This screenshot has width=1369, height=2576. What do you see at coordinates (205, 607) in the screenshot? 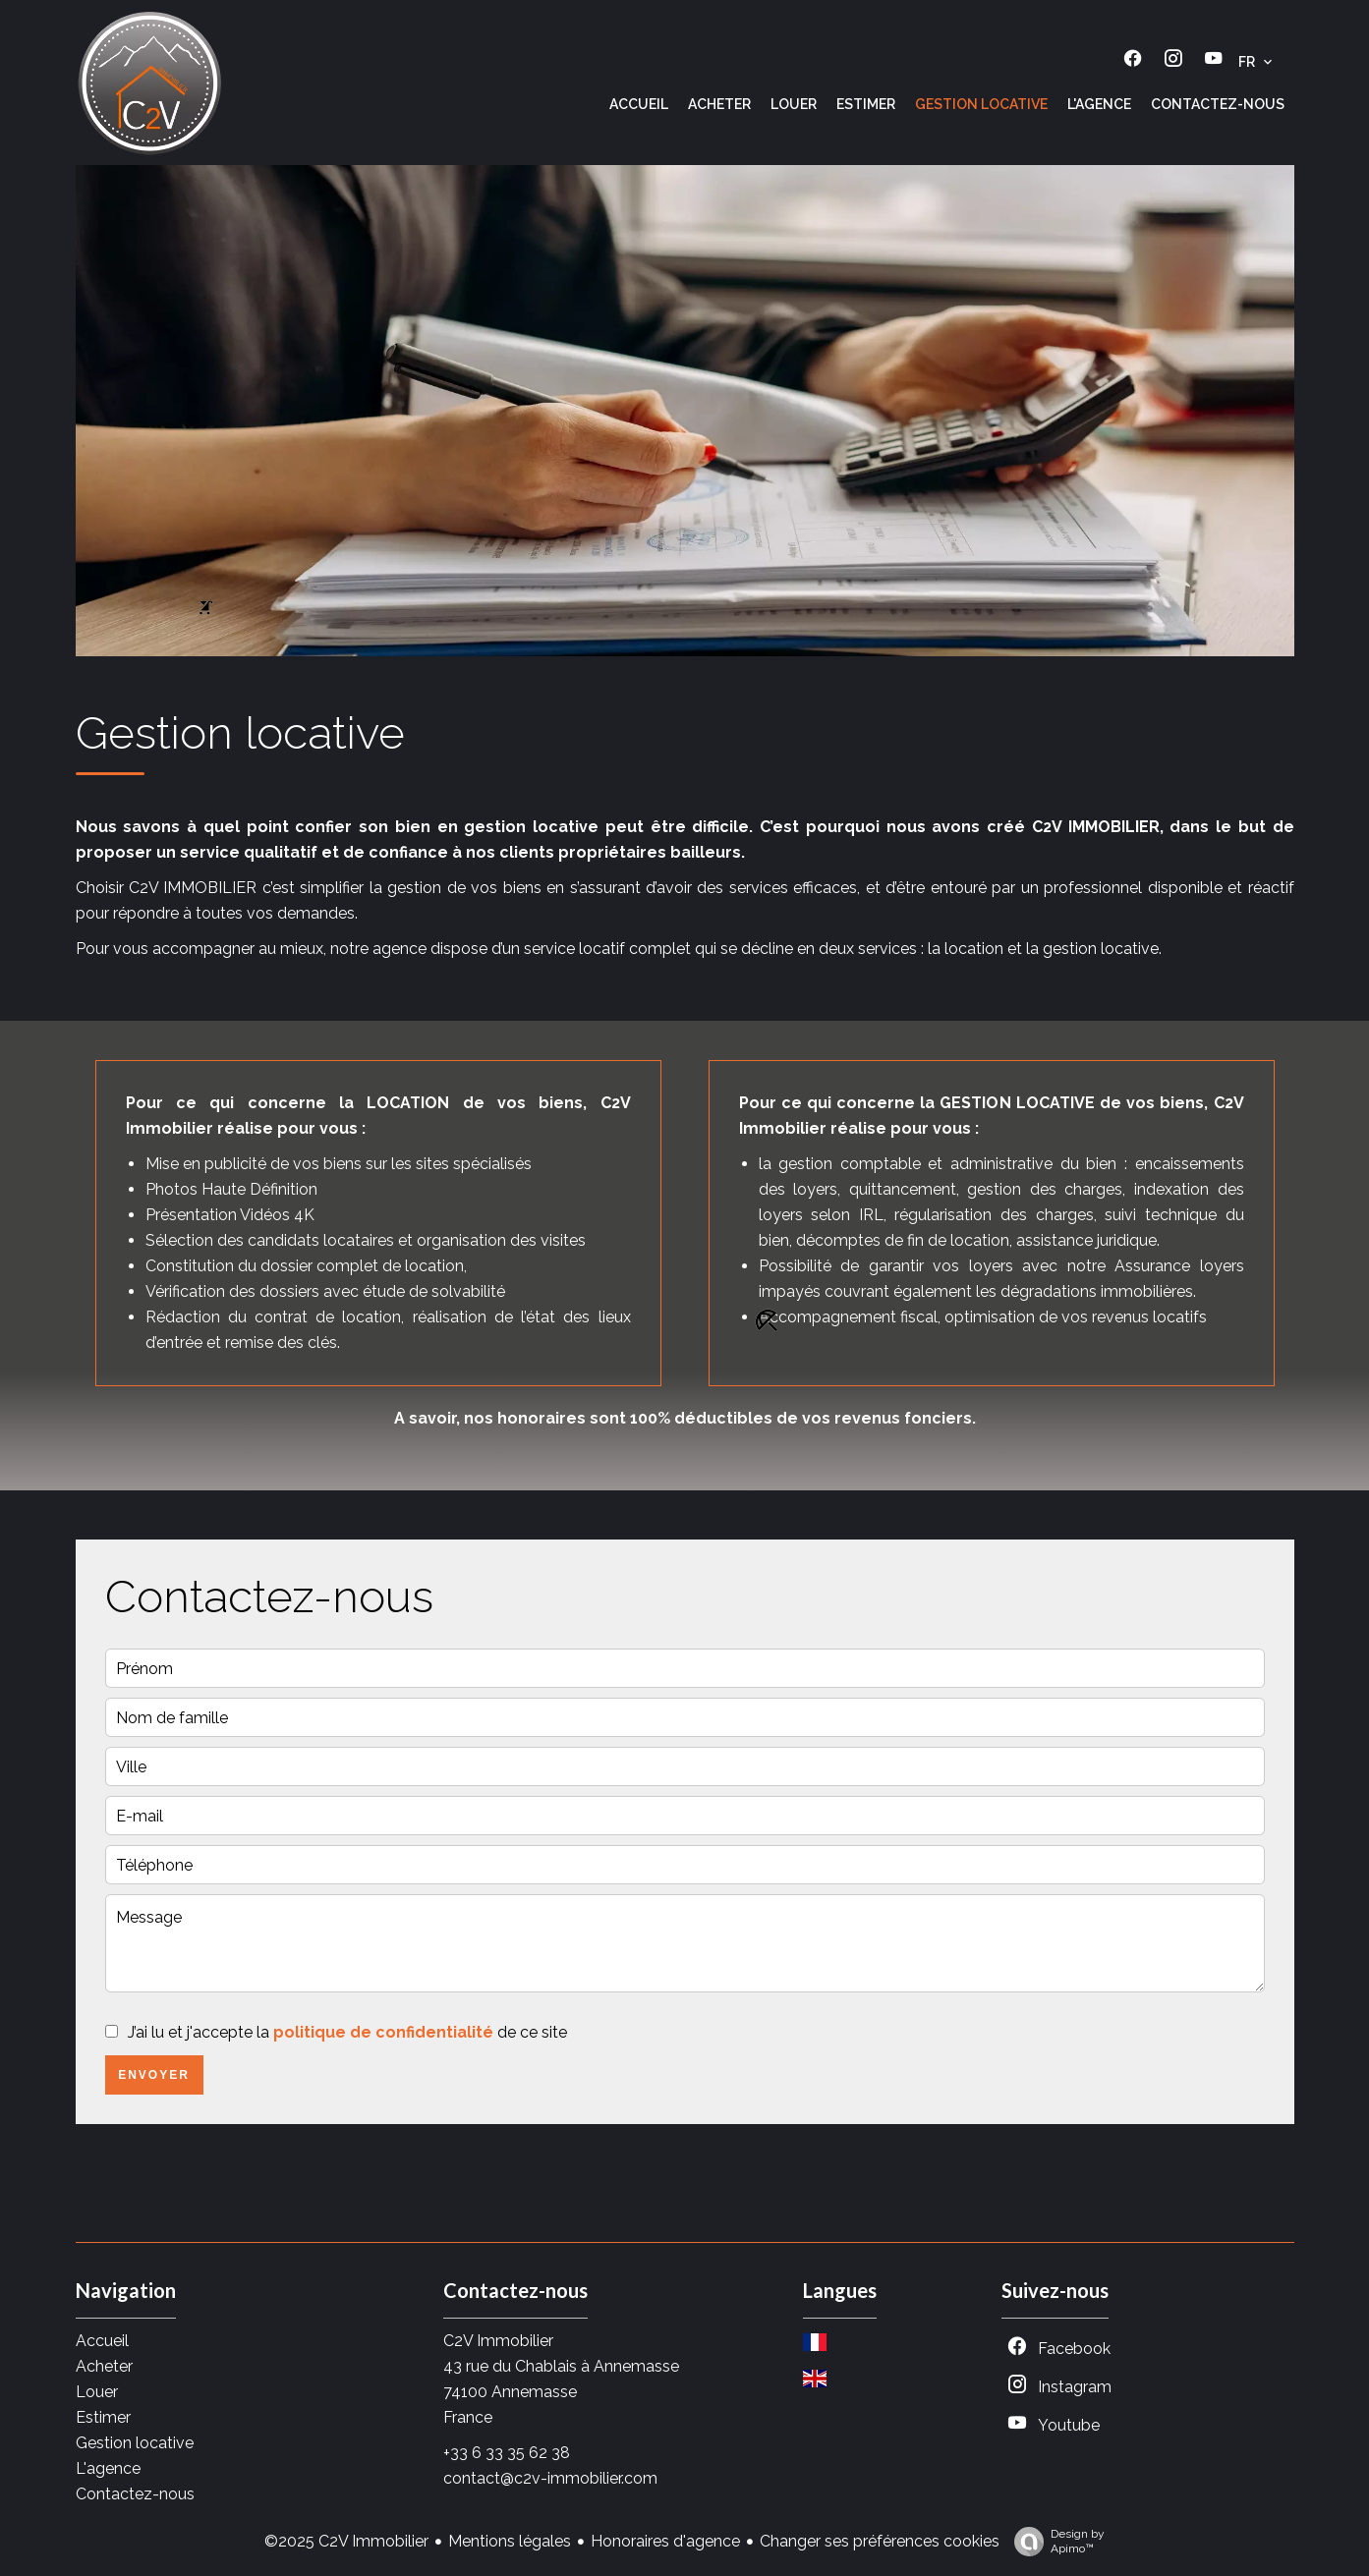
I see `indicates stroller-friendly or family amenities available` at bounding box center [205, 607].